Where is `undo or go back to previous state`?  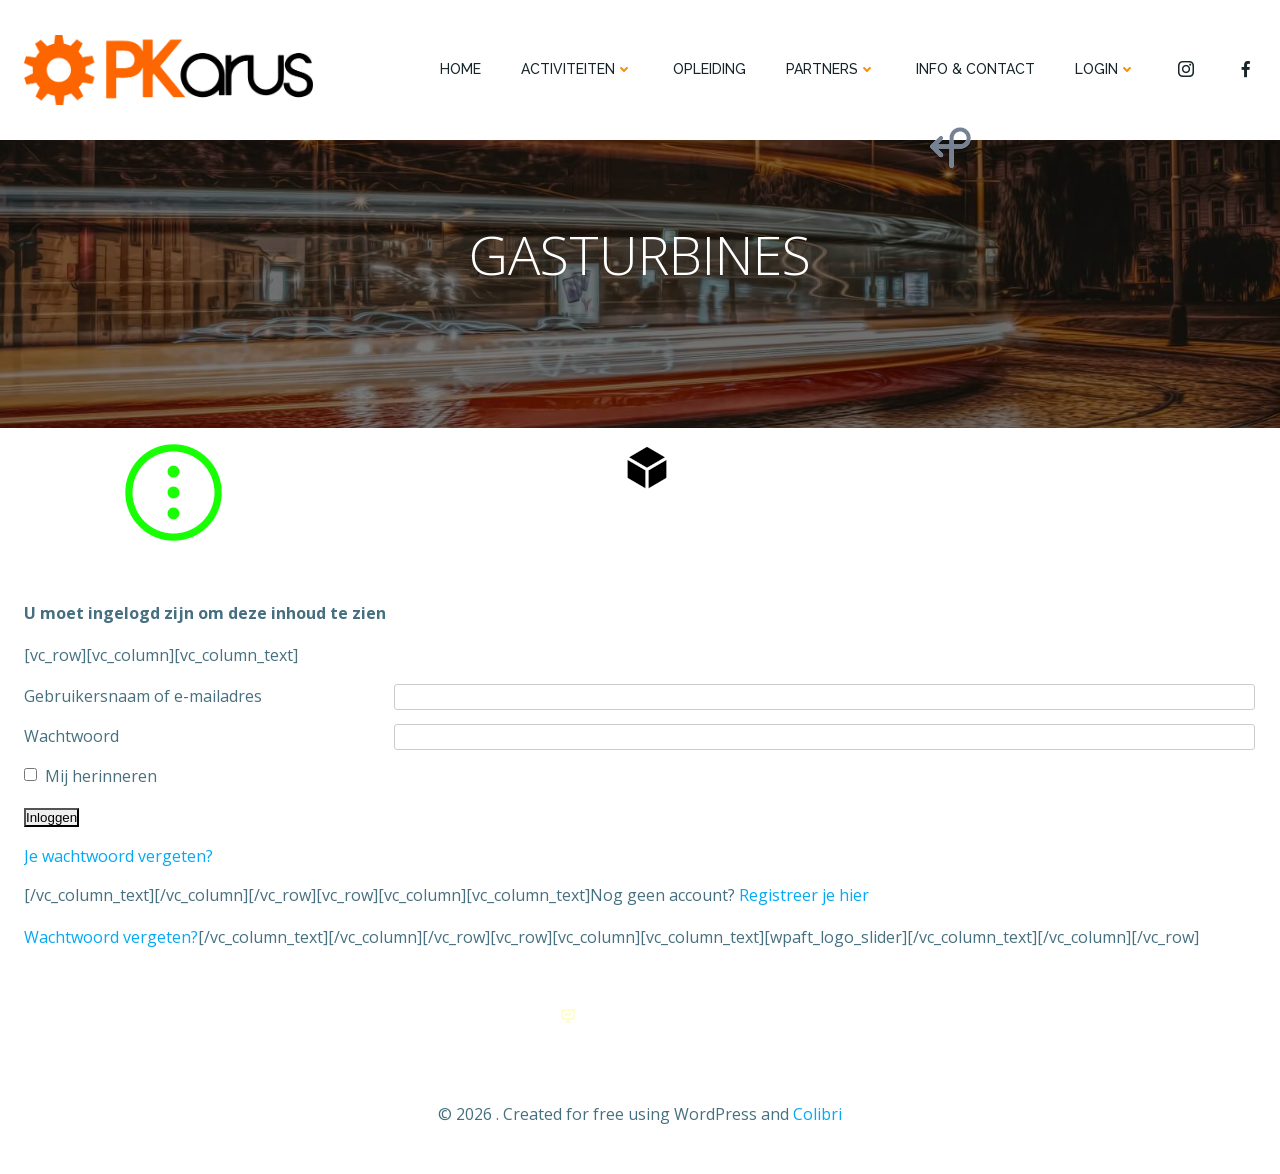
undo or go back to previous state is located at coordinates (949, 146).